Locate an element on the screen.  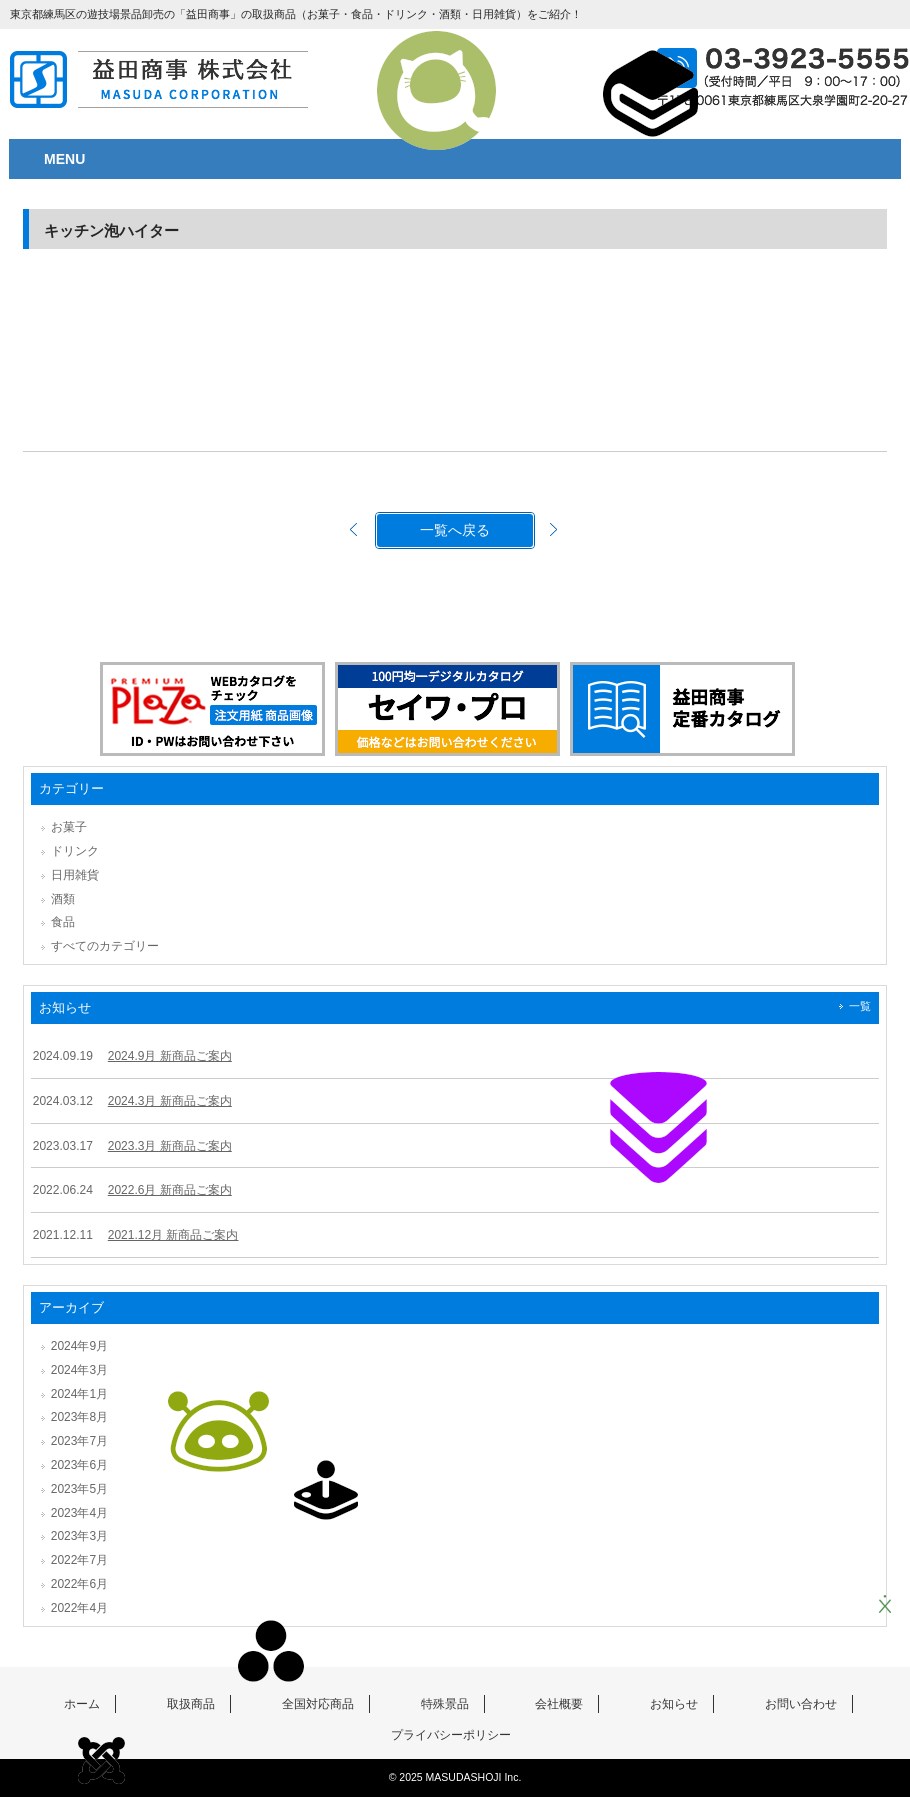
alby browser extension logo is located at coordinates (218, 1431).